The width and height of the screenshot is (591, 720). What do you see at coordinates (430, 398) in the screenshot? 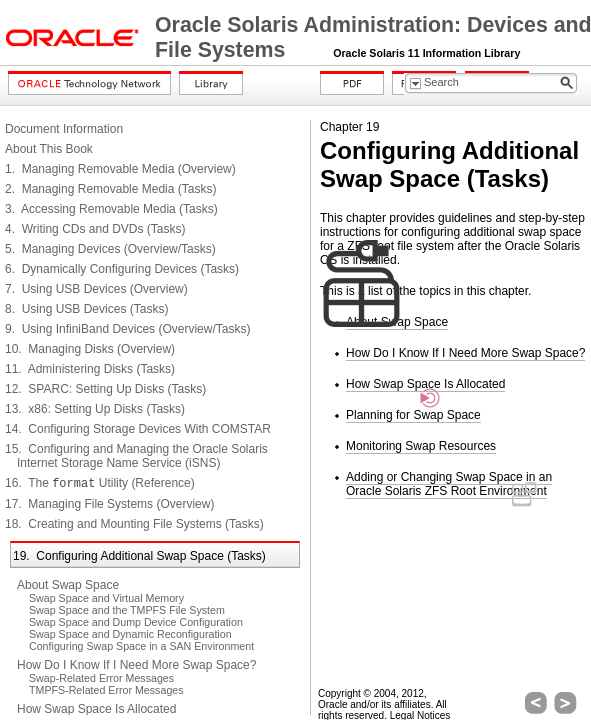
I see `launch mate desktop environment` at bounding box center [430, 398].